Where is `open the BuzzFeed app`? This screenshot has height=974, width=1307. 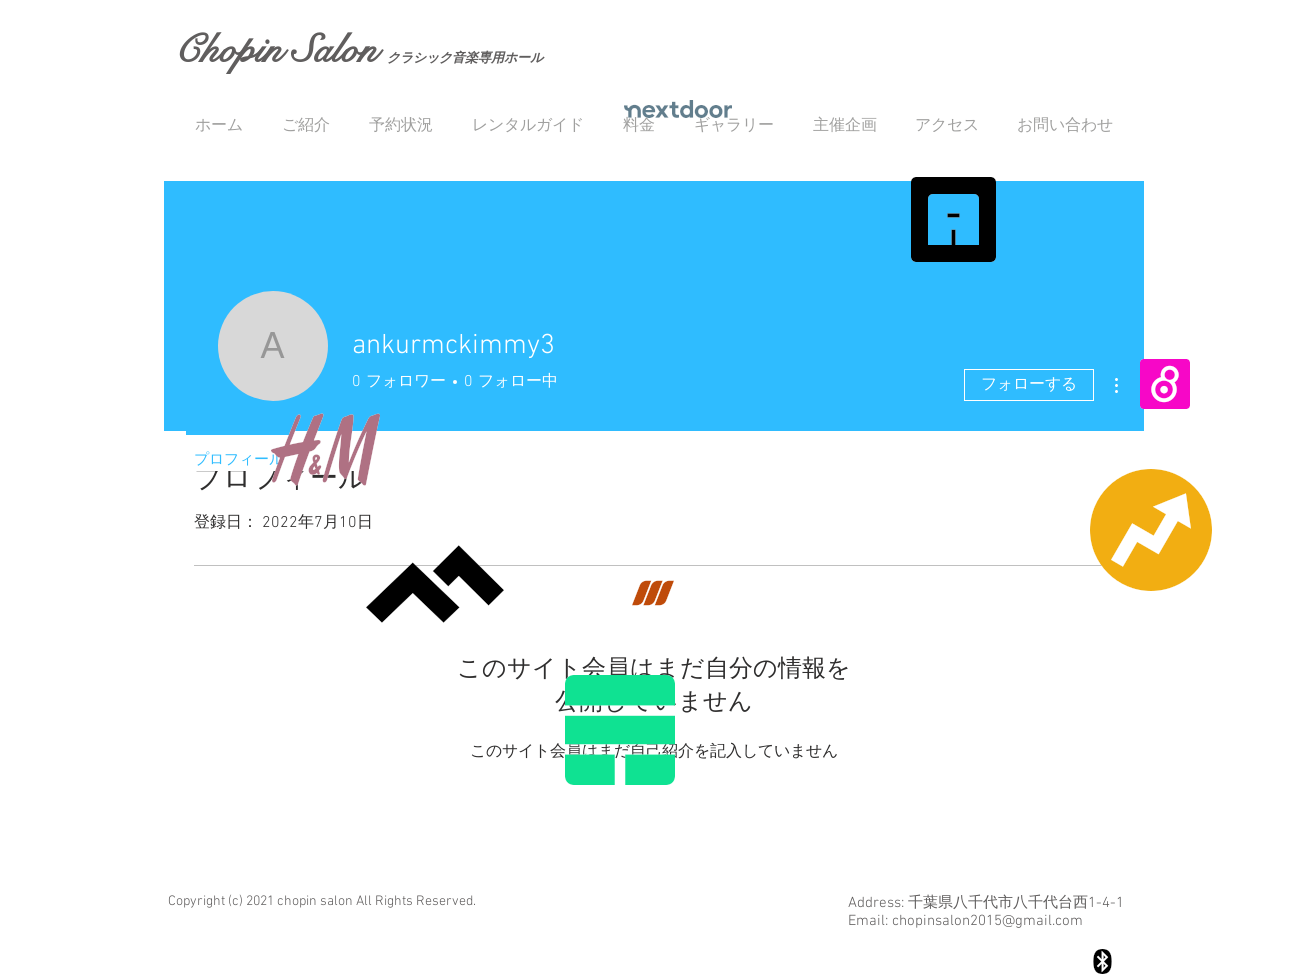
open the BuzzFeed app is located at coordinates (1151, 530).